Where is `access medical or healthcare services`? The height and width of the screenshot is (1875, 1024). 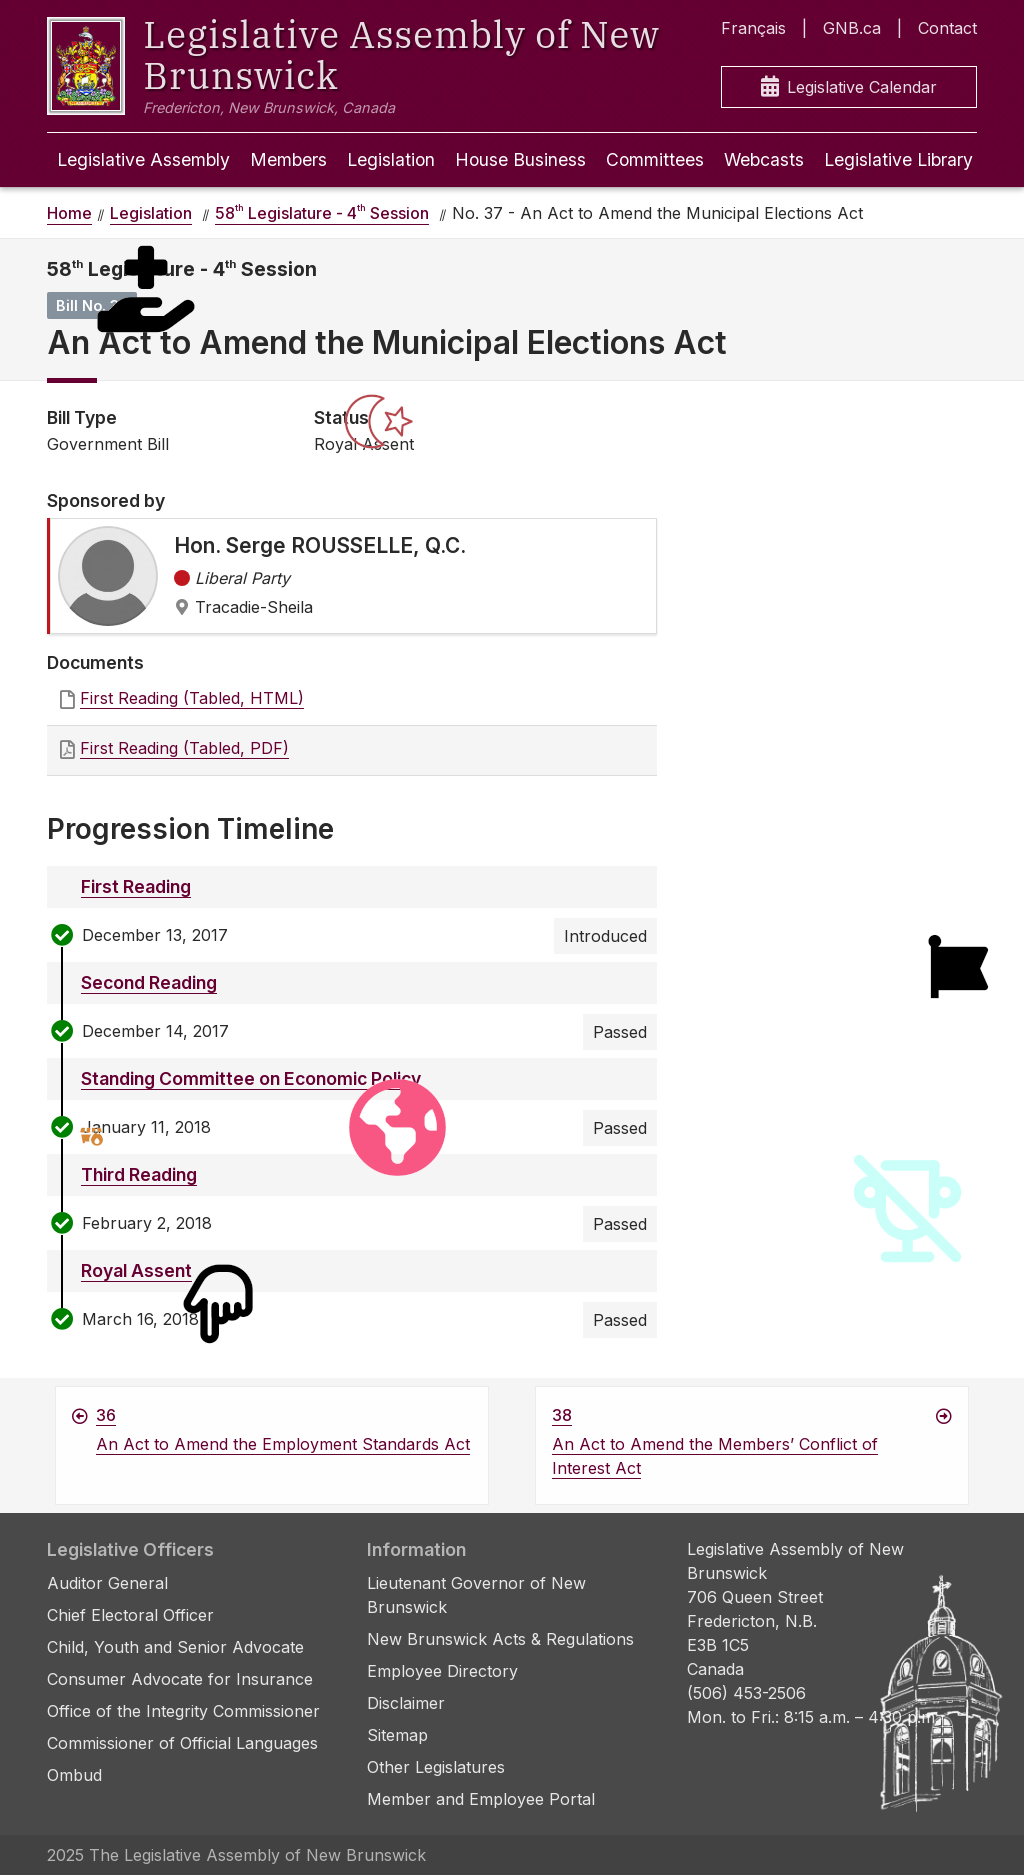 access medical or healthcare services is located at coordinates (146, 289).